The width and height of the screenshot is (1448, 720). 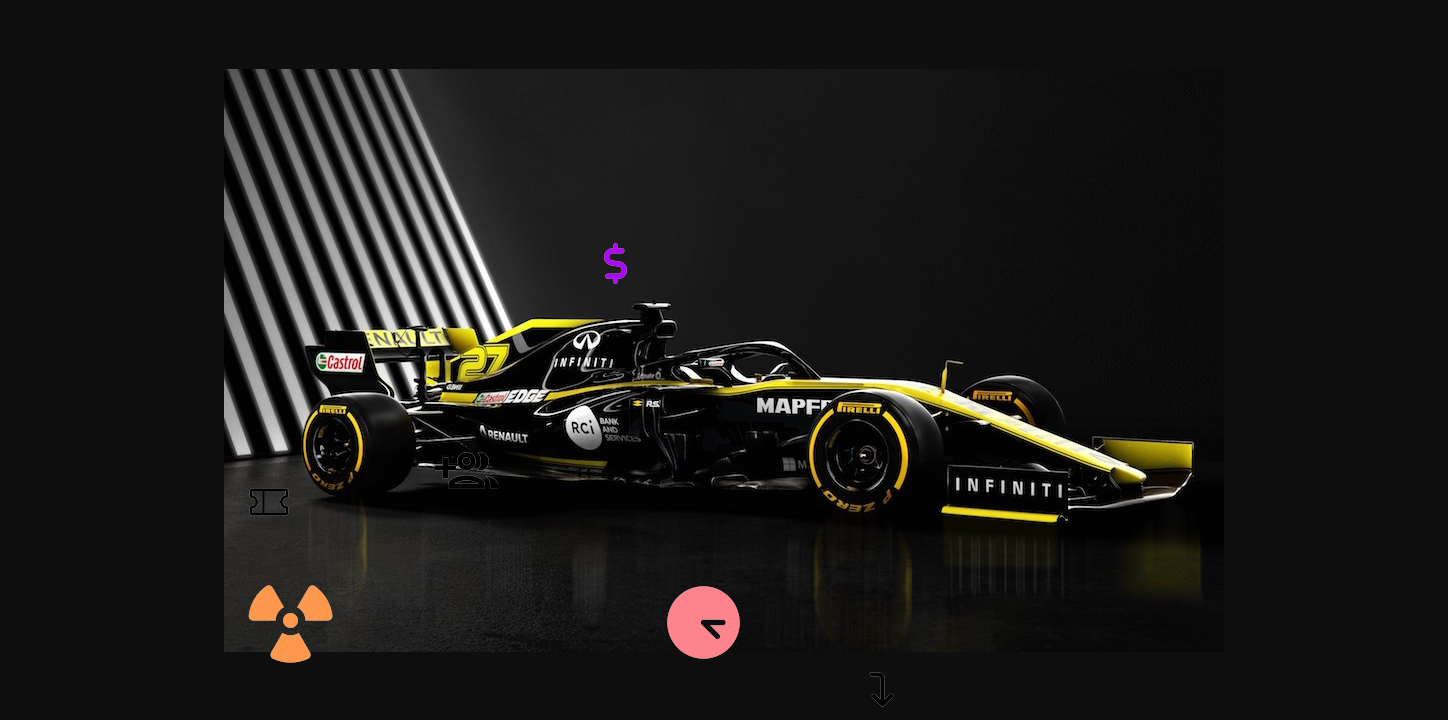 What do you see at coordinates (290, 620) in the screenshot?
I see `indicates radioactive or hazardous material warning` at bounding box center [290, 620].